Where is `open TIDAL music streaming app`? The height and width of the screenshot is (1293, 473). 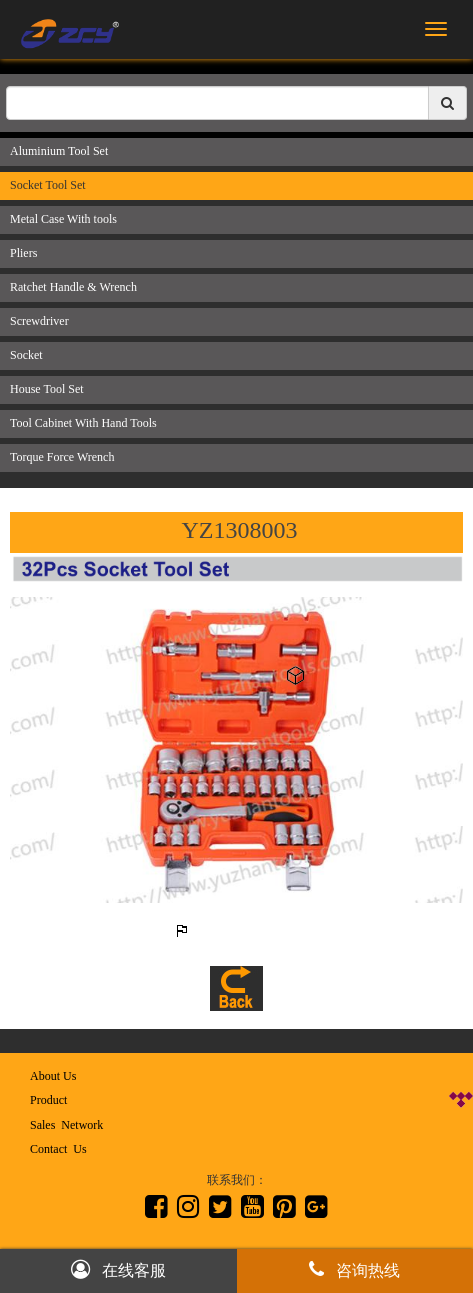
open TIDAL music streaming app is located at coordinates (461, 1099).